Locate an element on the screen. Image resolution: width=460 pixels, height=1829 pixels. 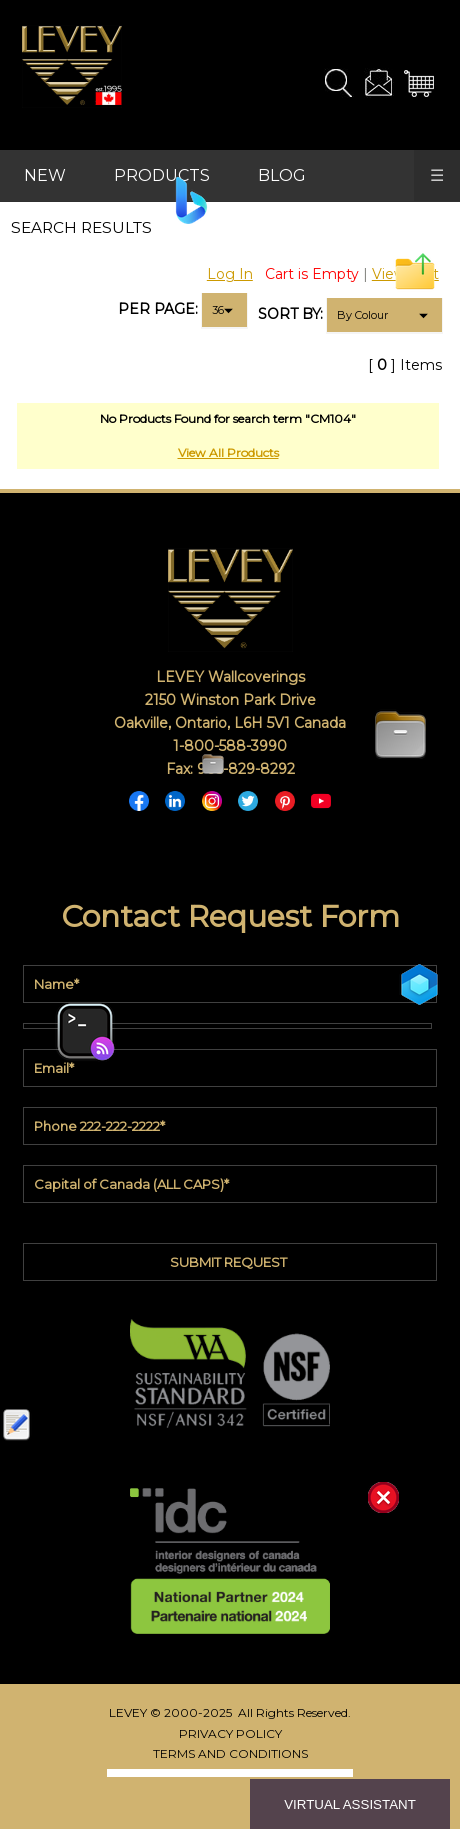
upload files to a location-based folder is located at coordinates (415, 275).